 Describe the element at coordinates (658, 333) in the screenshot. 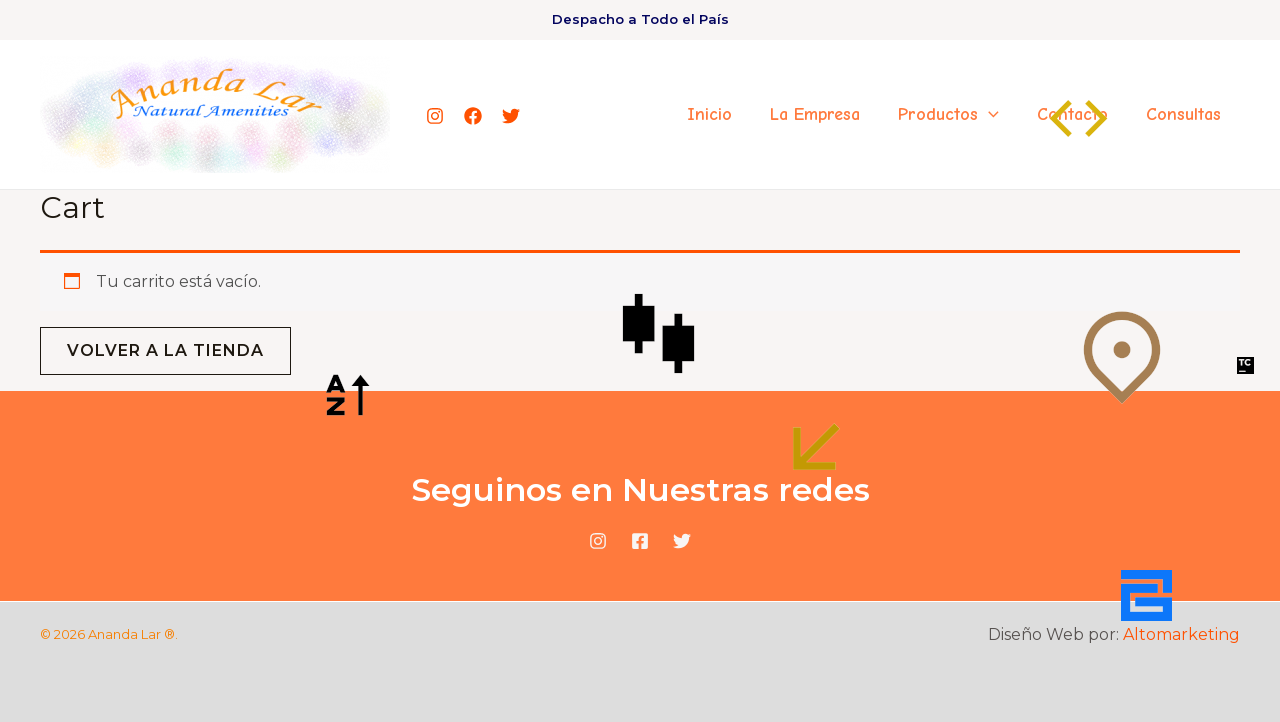

I see `view stock market data` at that location.